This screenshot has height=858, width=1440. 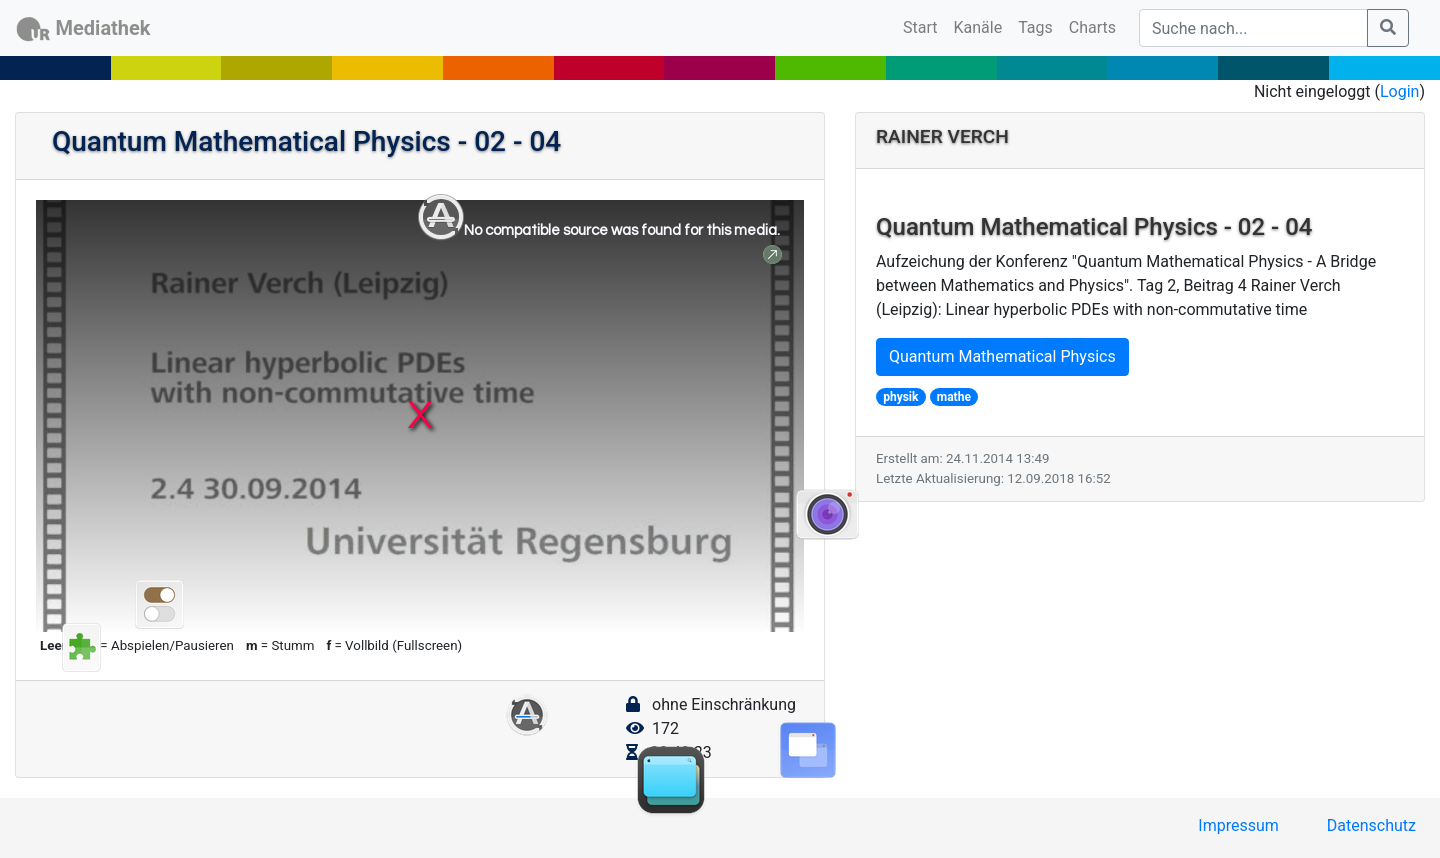 I want to click on manage startup applications and session settings, so click(x=808, y=750).